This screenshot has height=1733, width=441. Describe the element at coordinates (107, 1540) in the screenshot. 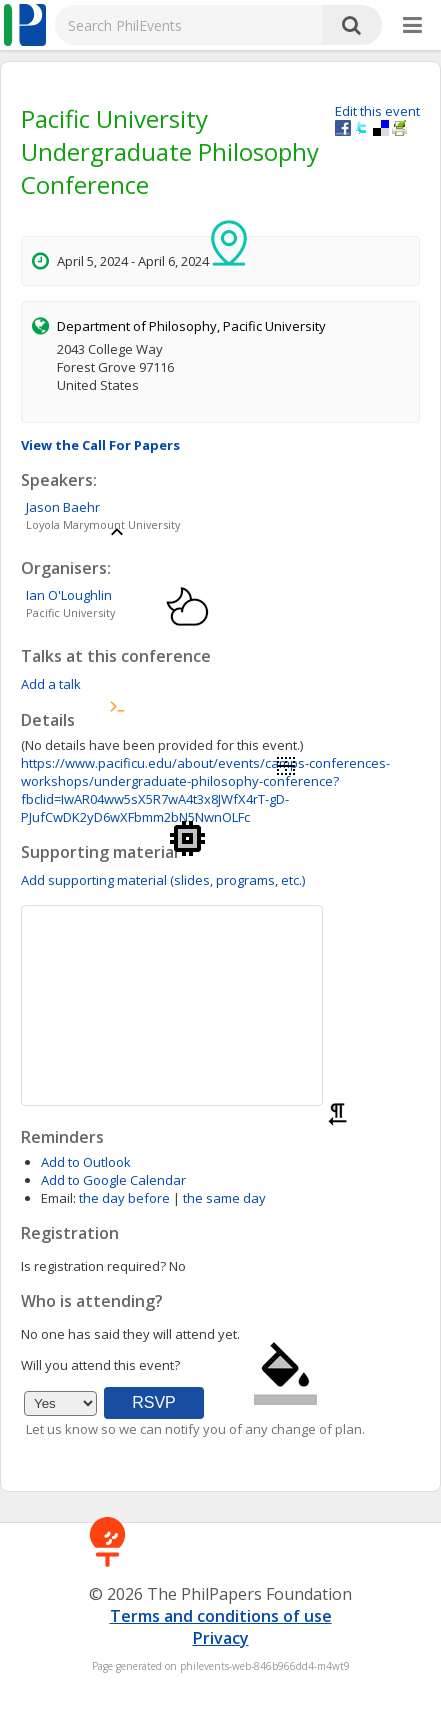

I see `access golf or sports-related features` at that location.